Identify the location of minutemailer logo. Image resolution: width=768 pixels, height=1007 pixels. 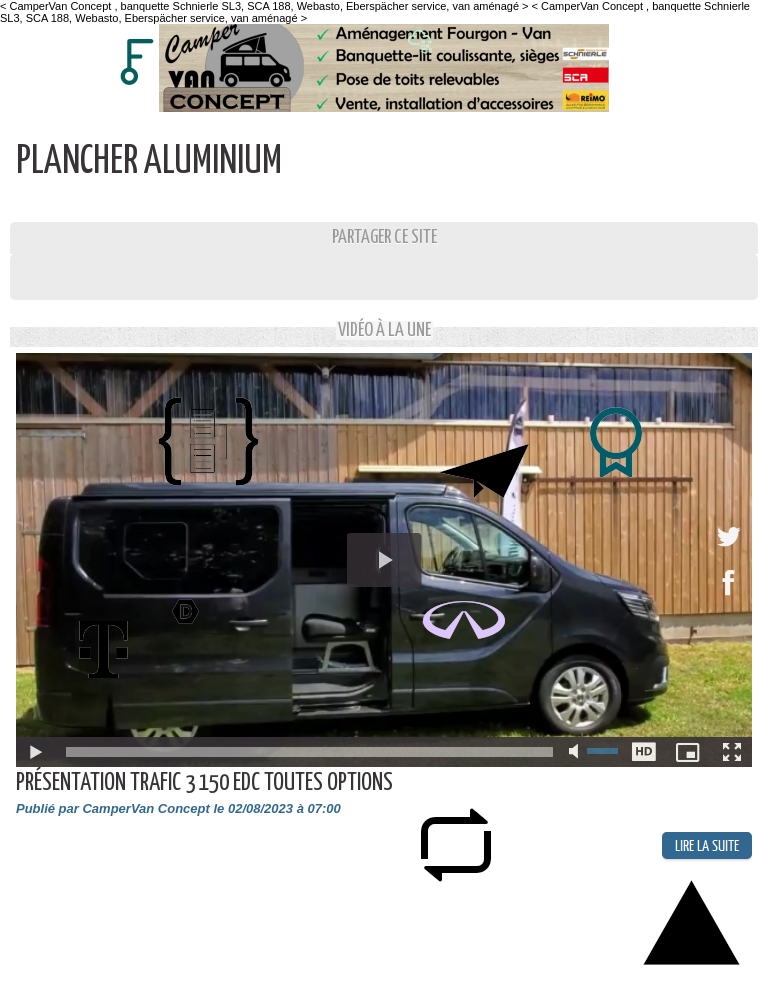
(484, 471).